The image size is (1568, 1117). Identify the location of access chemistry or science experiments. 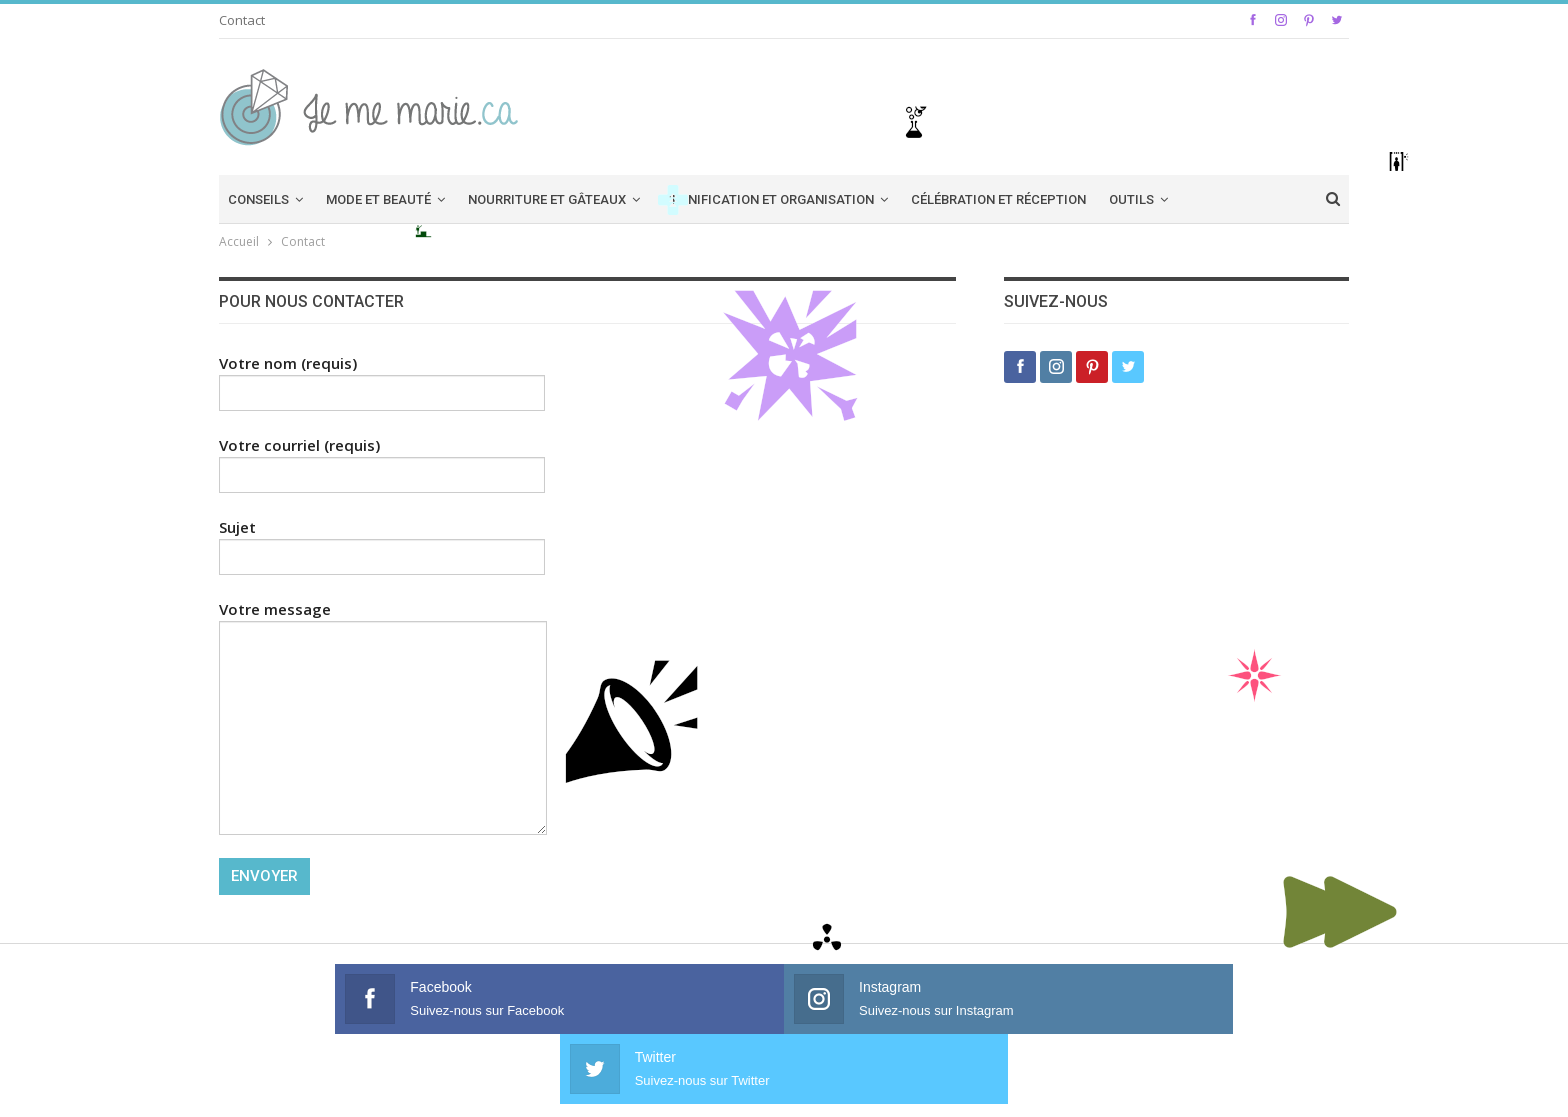
(914, 122).